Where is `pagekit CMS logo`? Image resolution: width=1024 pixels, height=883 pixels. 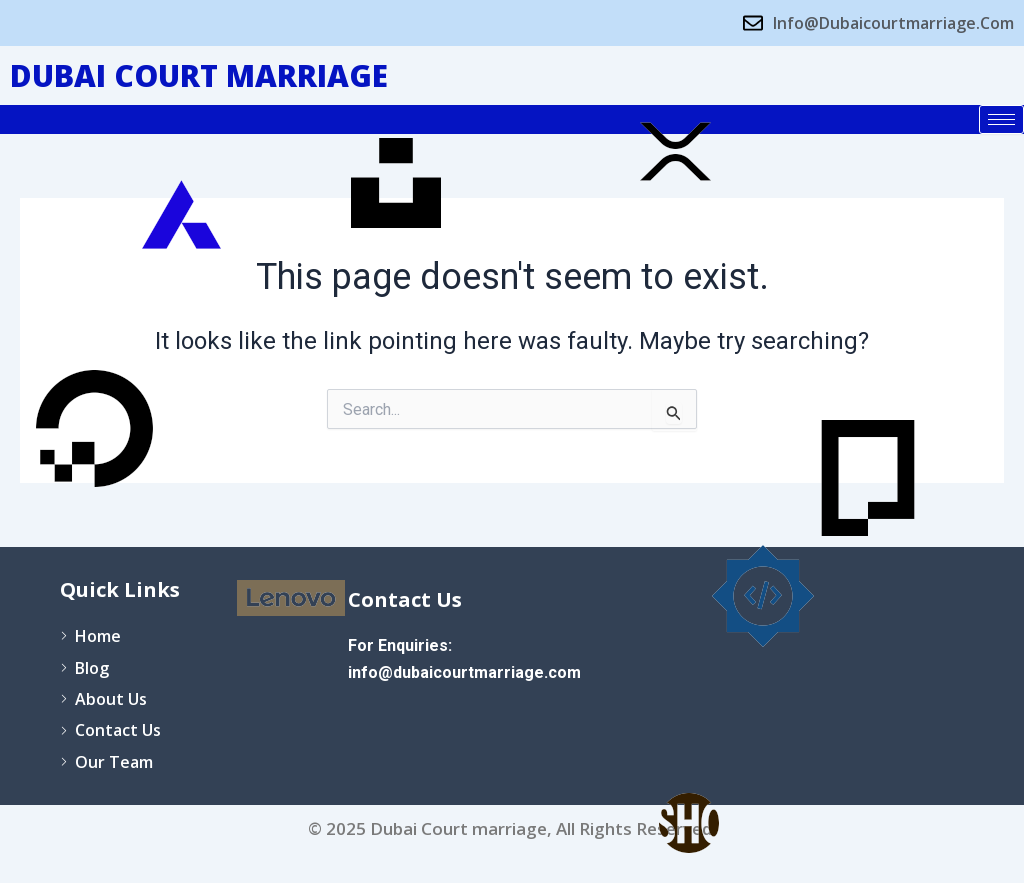
pagekit CMS logo is located at coordinates (868, 478).